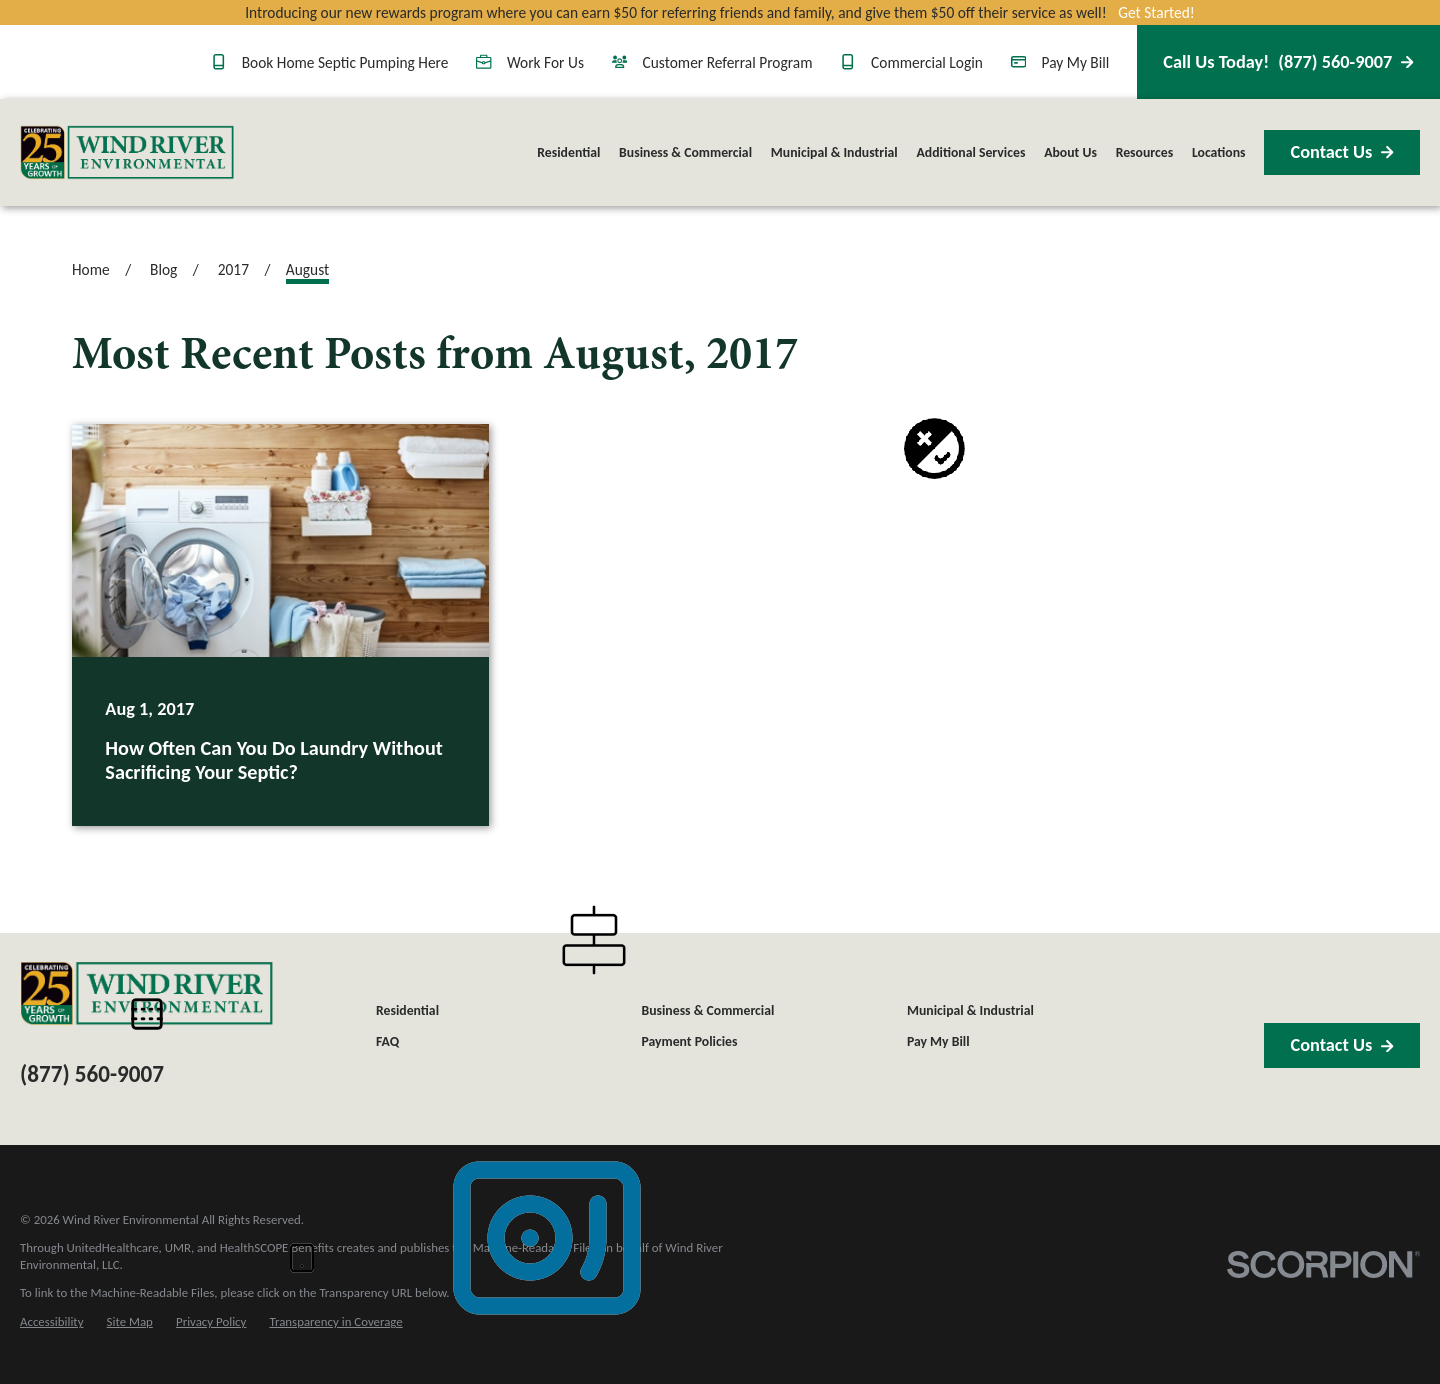 The image size is (1440, 1384). What do you see at coordinates (147, 1014) in the screenshot?
I see `toggle top and bottom panel layout` at bounding box center [147, 1014].